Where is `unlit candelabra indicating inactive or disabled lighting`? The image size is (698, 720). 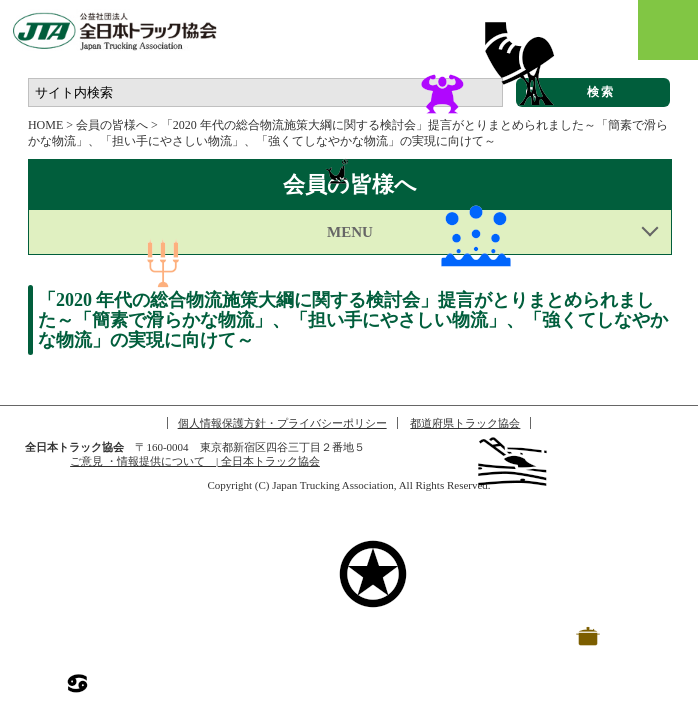
unlit candelabra indicating inactive or disabled lighting is located at coordinates (163, 263).